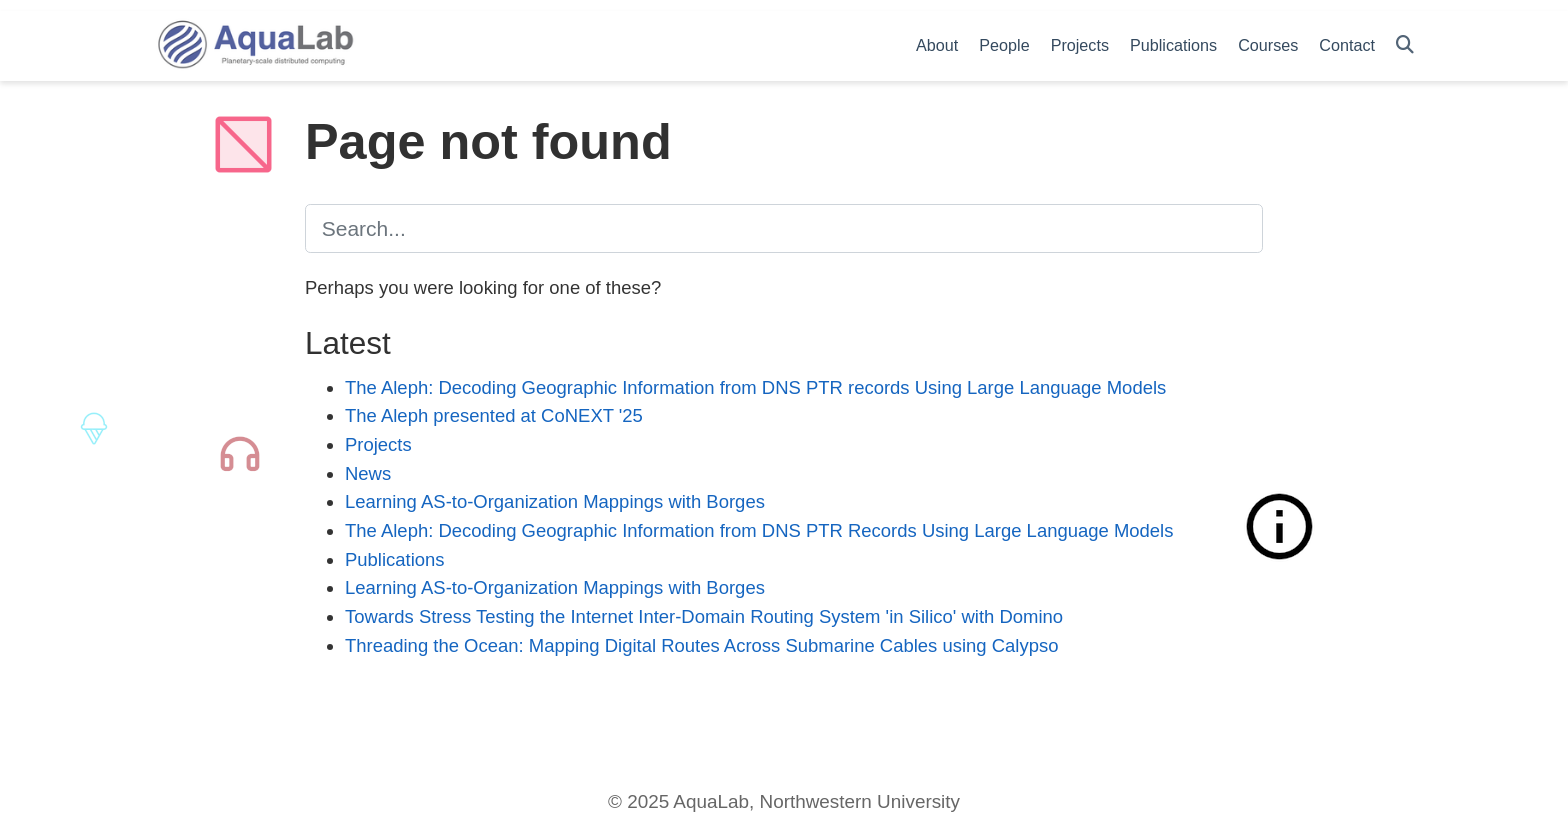 This screenshot has height=838, width=1568. Describe the element at coordinates (240, 456) in the screenshot. I see `listen to audio or music` at that location.